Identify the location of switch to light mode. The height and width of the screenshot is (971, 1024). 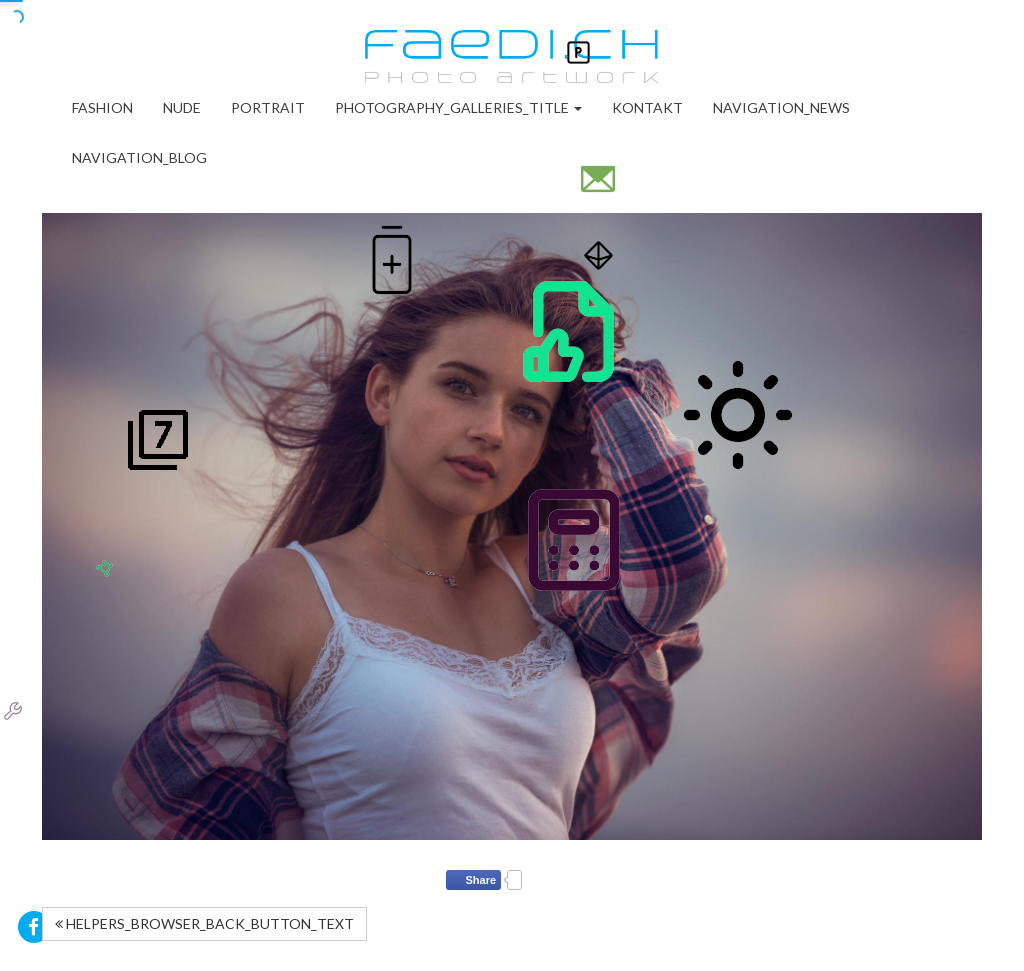
(738, 415).